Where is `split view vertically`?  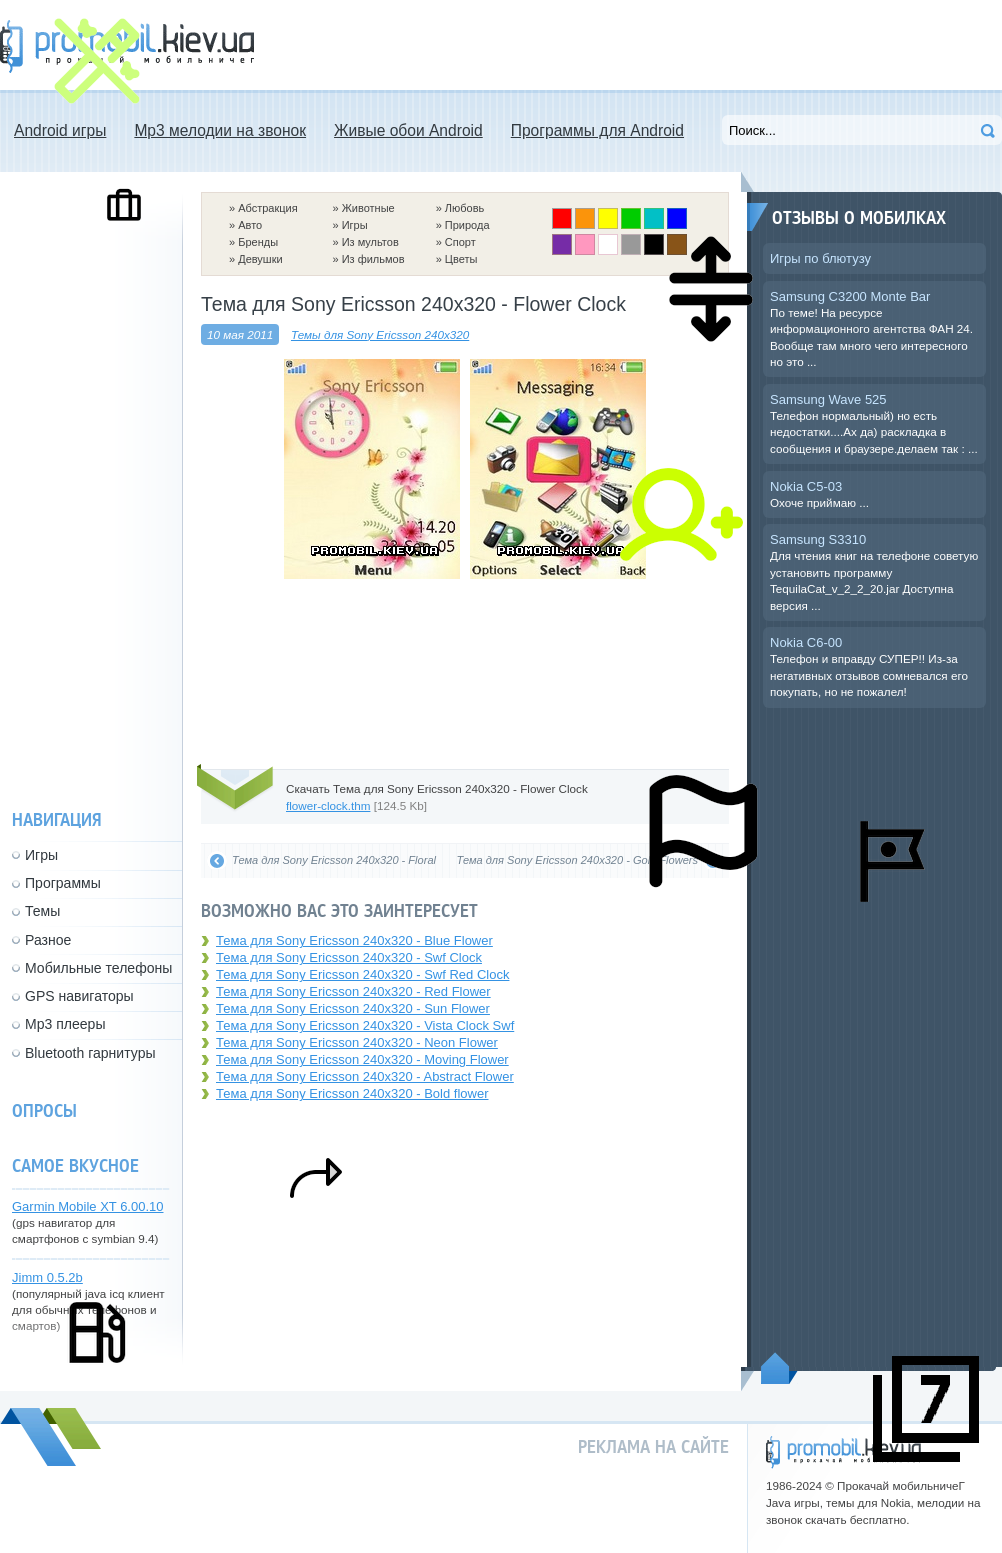 split view vertically is located at coordinates (711, 289).